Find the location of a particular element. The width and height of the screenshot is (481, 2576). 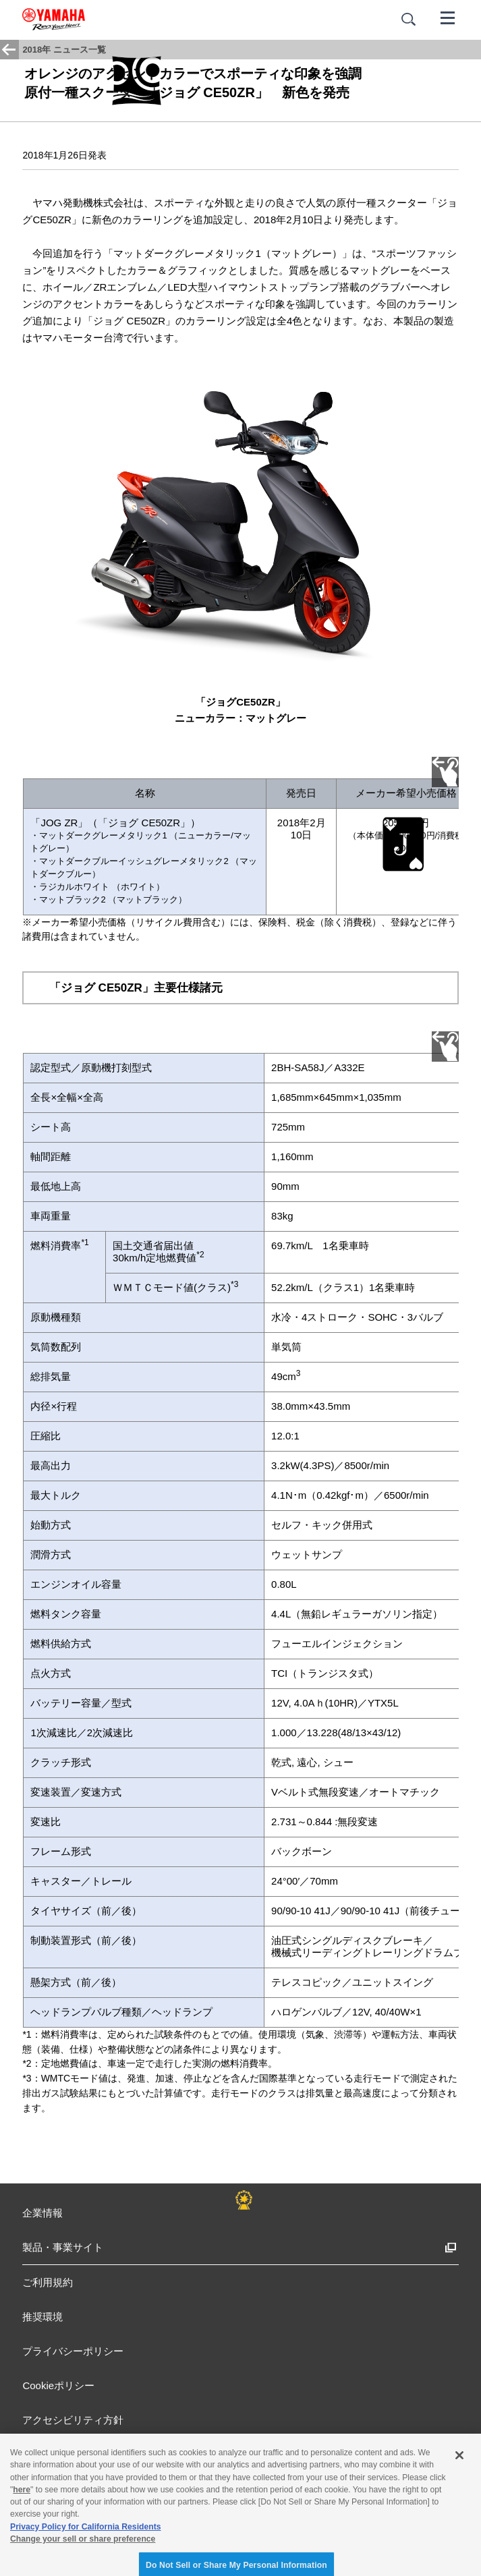

decorative game UI element or background pattern is located at coordinates (136, 80).